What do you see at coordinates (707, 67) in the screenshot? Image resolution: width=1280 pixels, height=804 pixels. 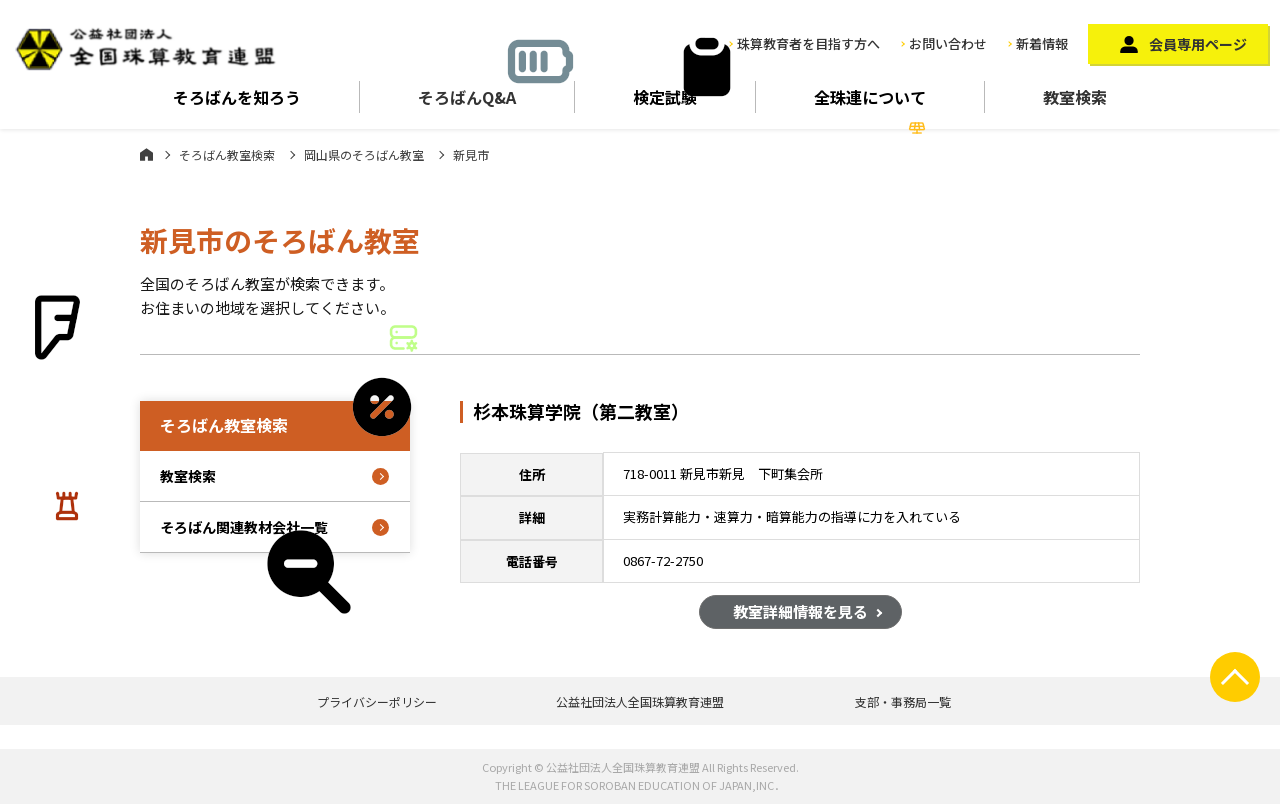 I see `copy content to clipboard` at bounding box center [707, 67].